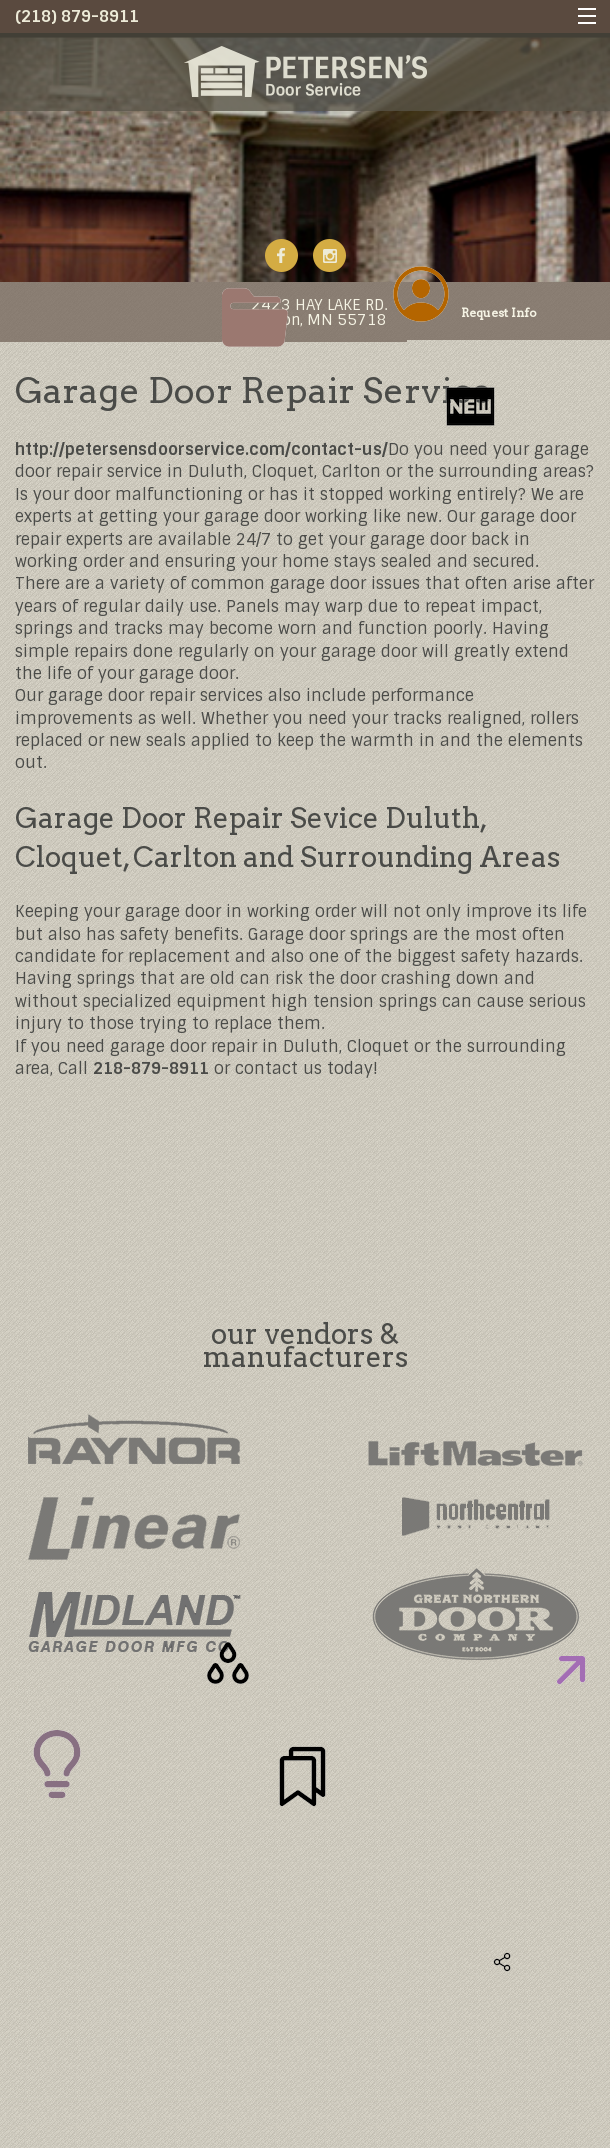 This screenshot has height=2148, width=610. I want to click on an open folder in a file browser, so click(255, 317).